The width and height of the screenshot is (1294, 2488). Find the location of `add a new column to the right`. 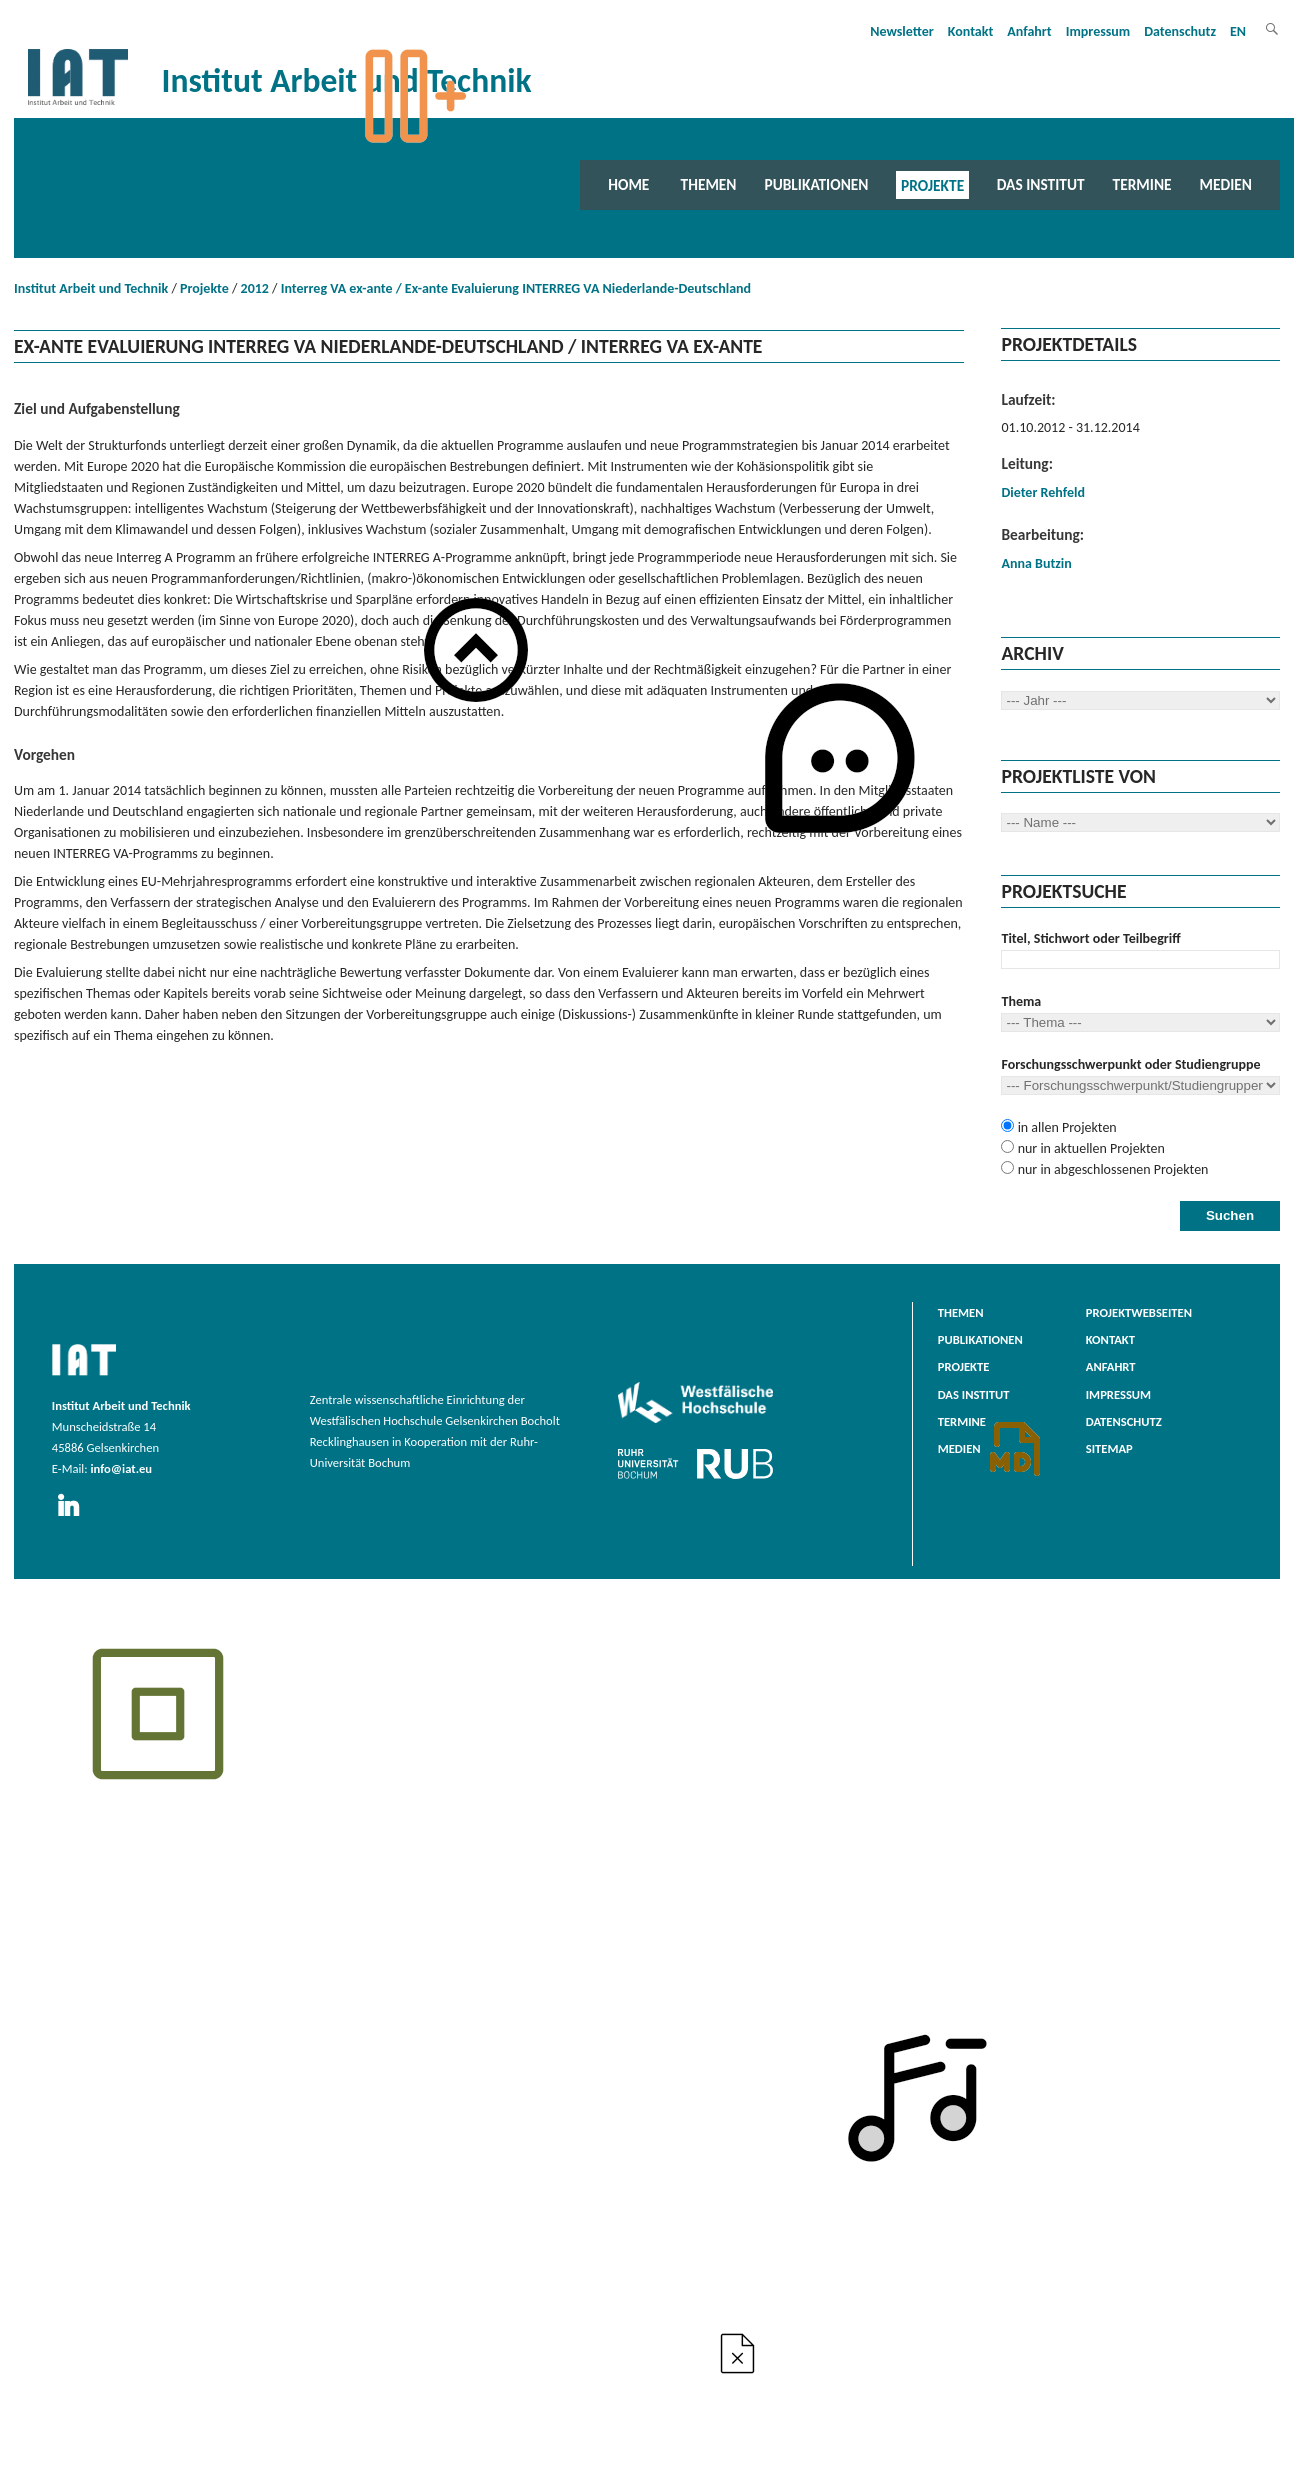

add a new column to the right is located at coordinates (408, 96).